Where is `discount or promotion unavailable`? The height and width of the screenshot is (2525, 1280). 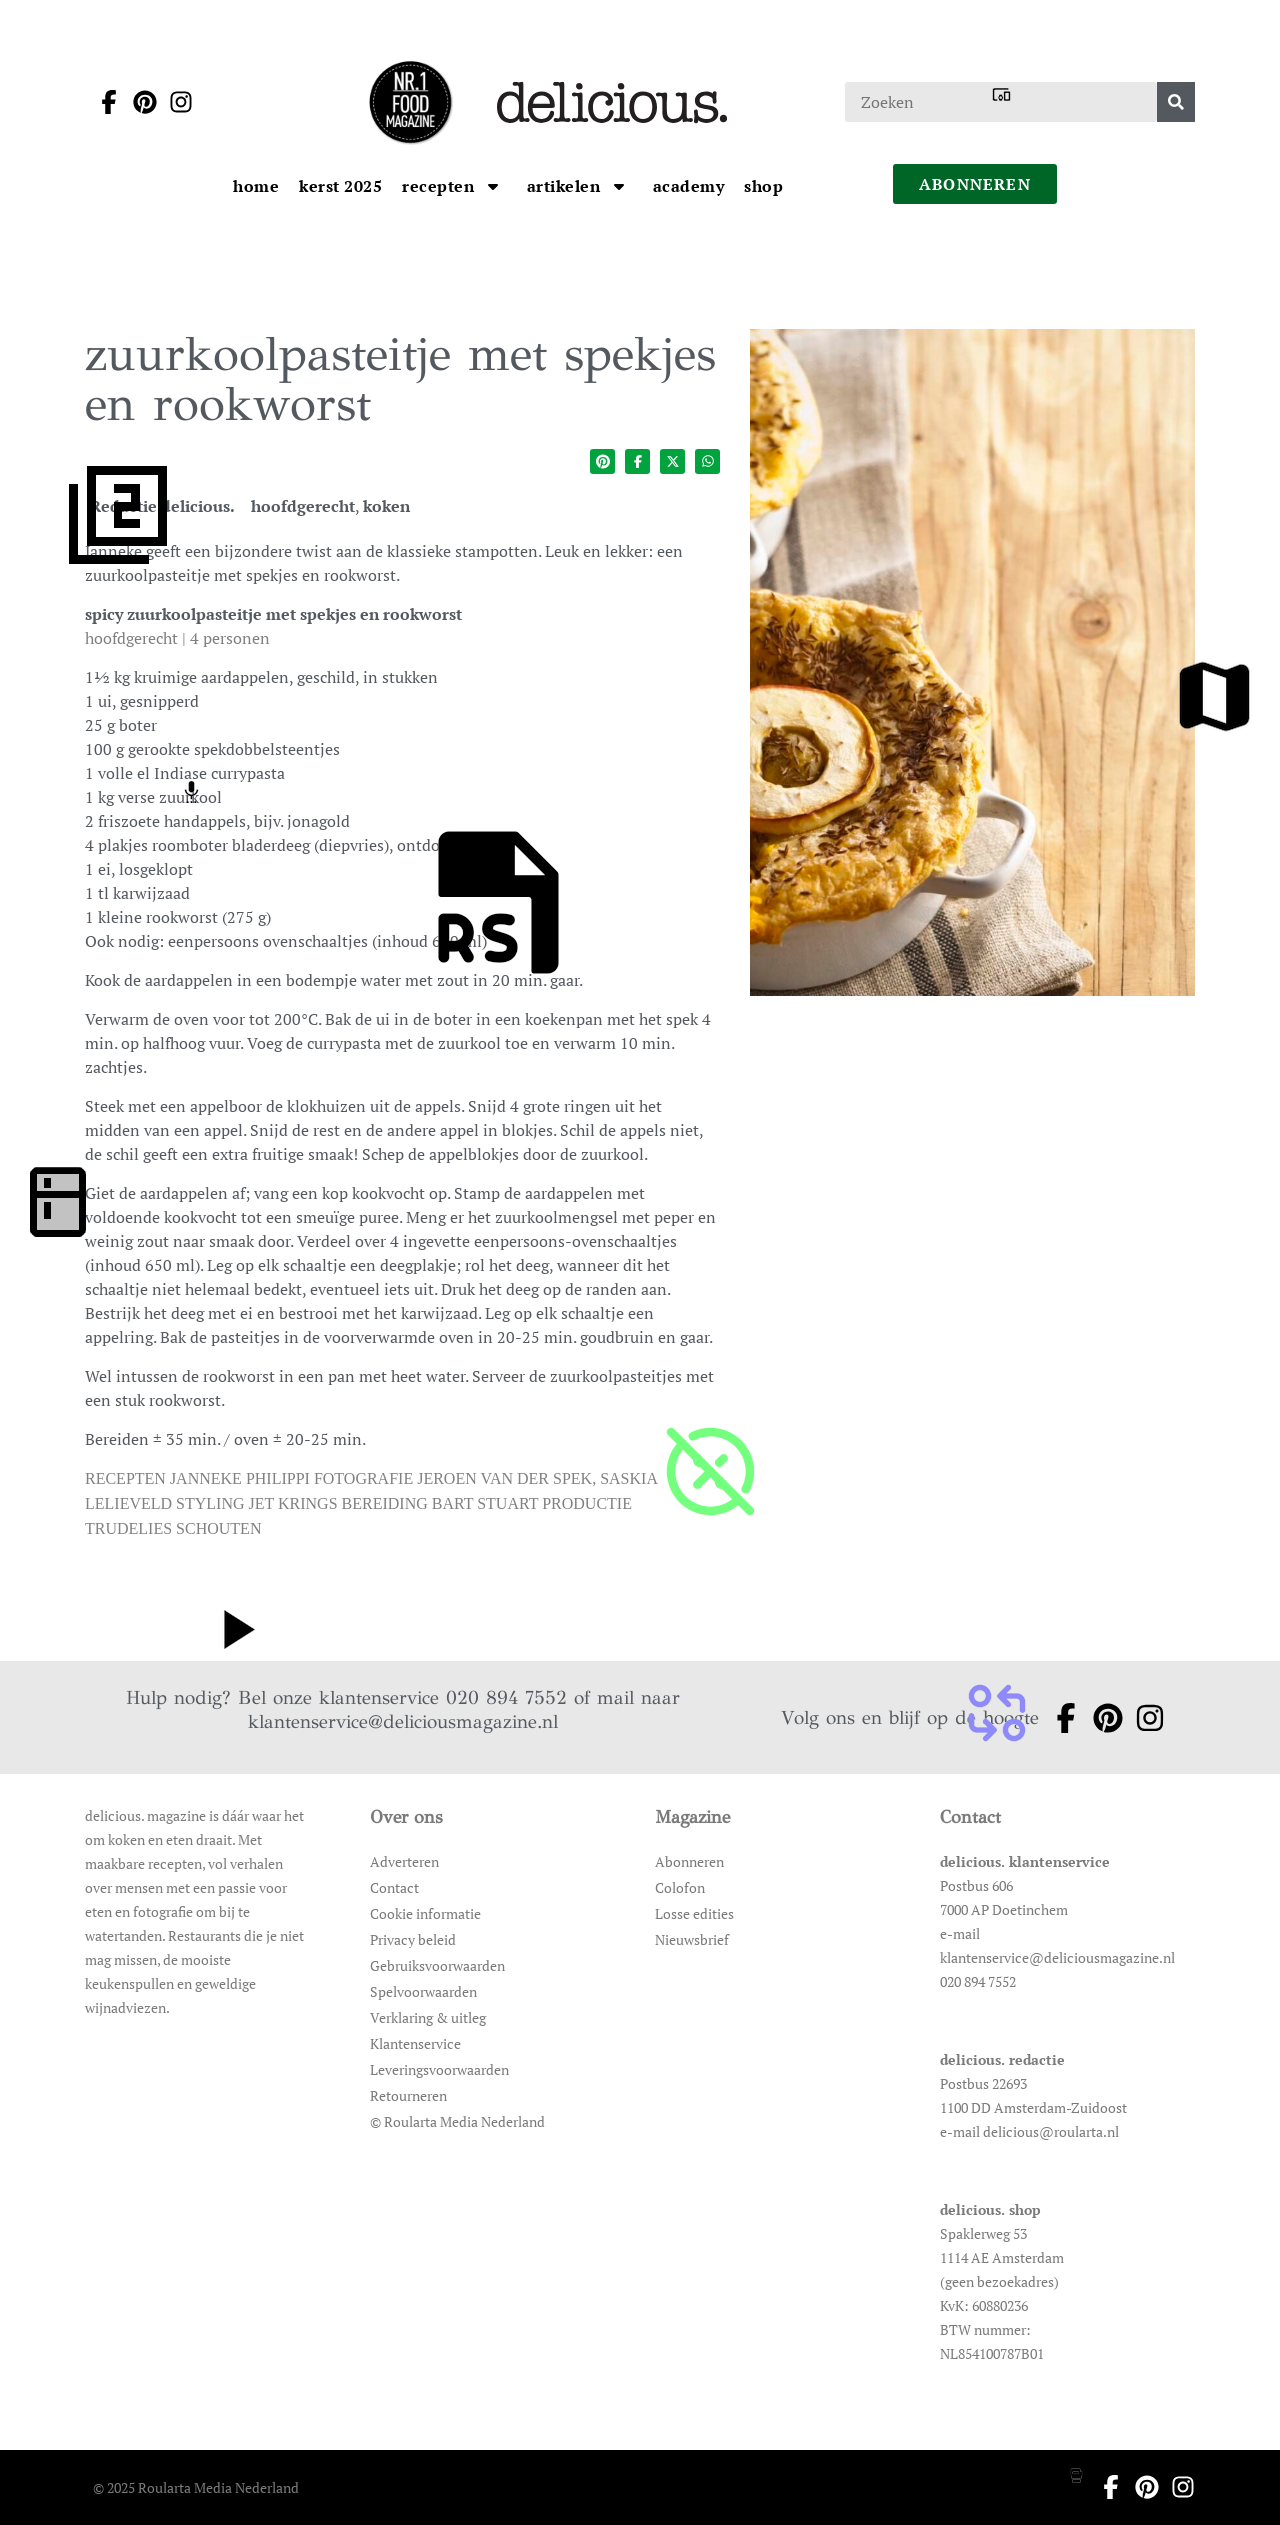 discount or promotion unavailable is located at coordinates (710, 1471).